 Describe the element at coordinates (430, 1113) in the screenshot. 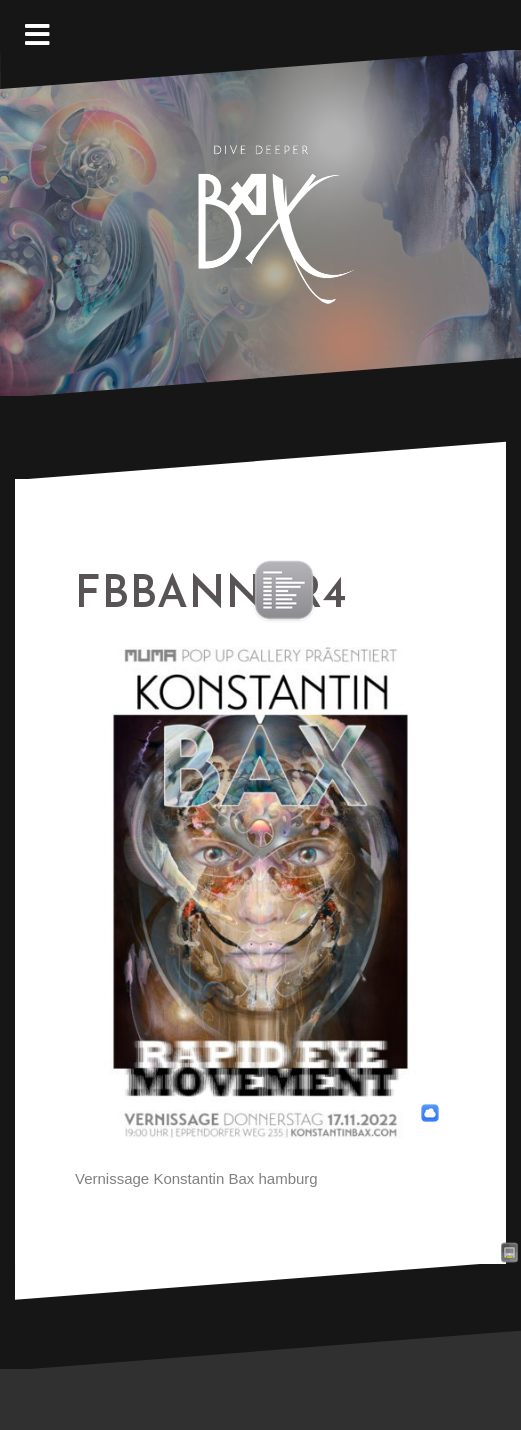

I see `access cloud storage or services` at that location.